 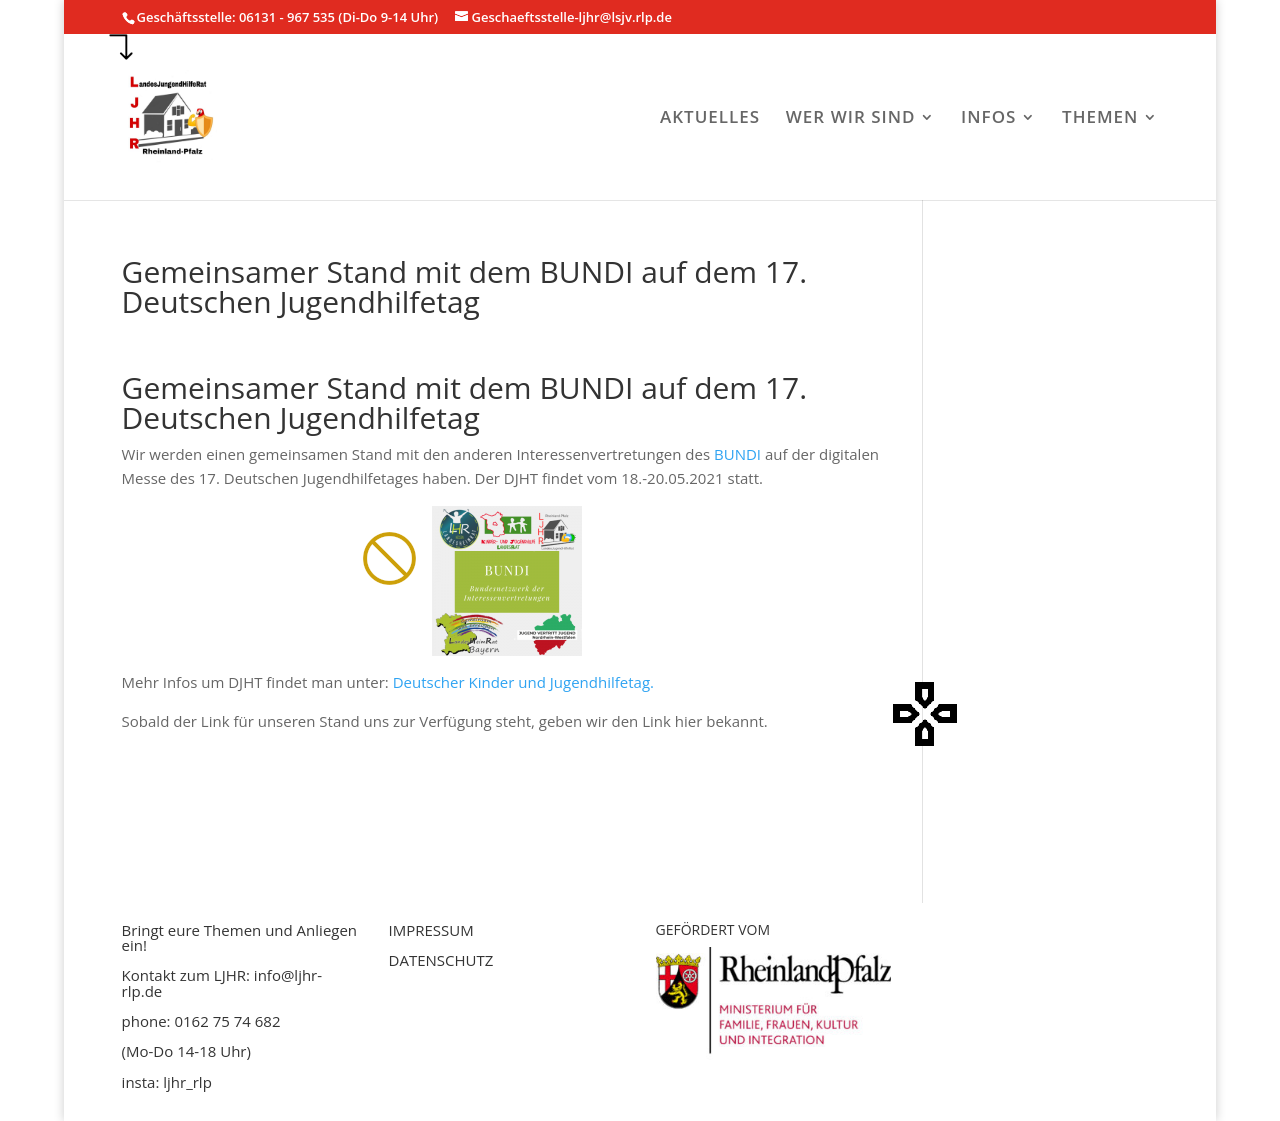 I want to click on indicates a blocked or prohibited action, so click(x=389, y=558).